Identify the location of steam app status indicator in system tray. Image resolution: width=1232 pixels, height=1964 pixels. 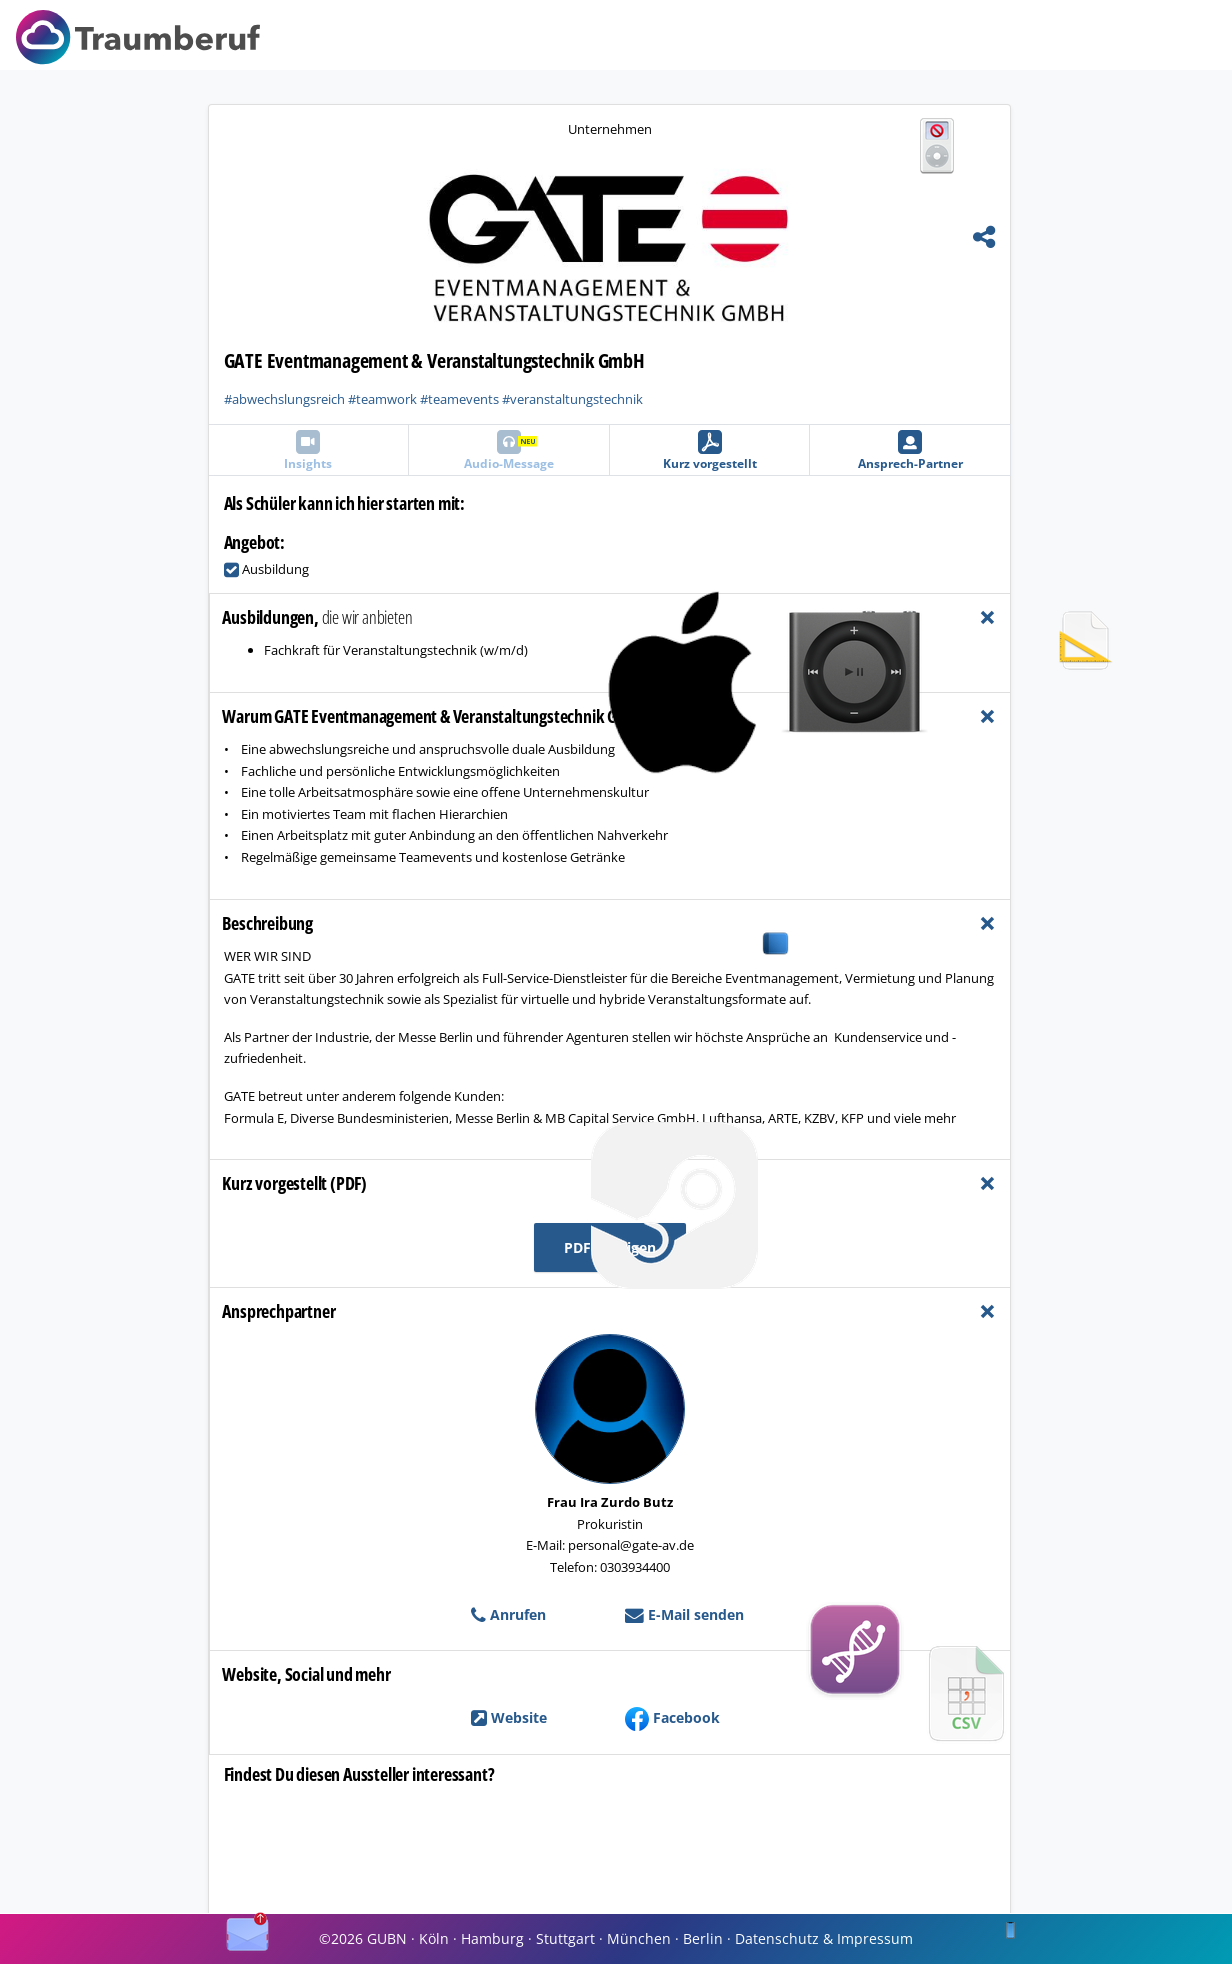
(674, 1205).